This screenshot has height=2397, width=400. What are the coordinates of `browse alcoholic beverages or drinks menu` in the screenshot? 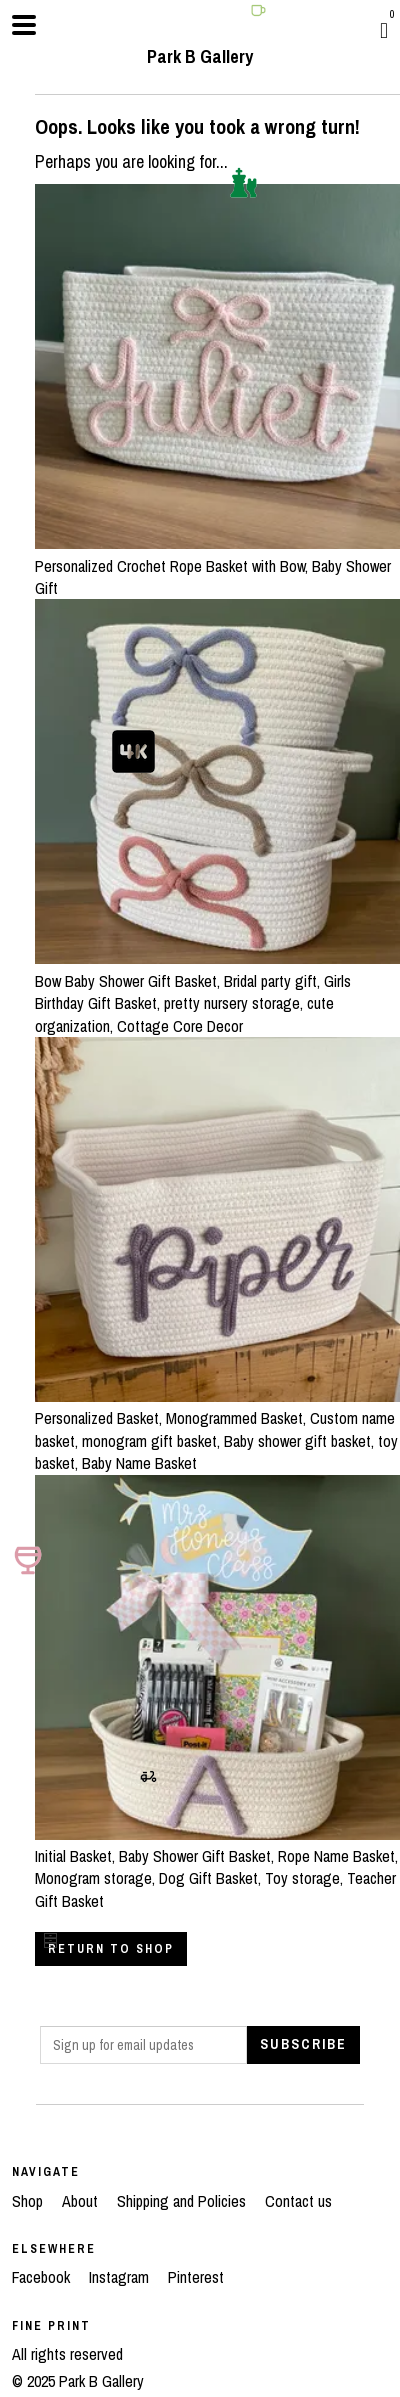 It's located at (28, 1560).